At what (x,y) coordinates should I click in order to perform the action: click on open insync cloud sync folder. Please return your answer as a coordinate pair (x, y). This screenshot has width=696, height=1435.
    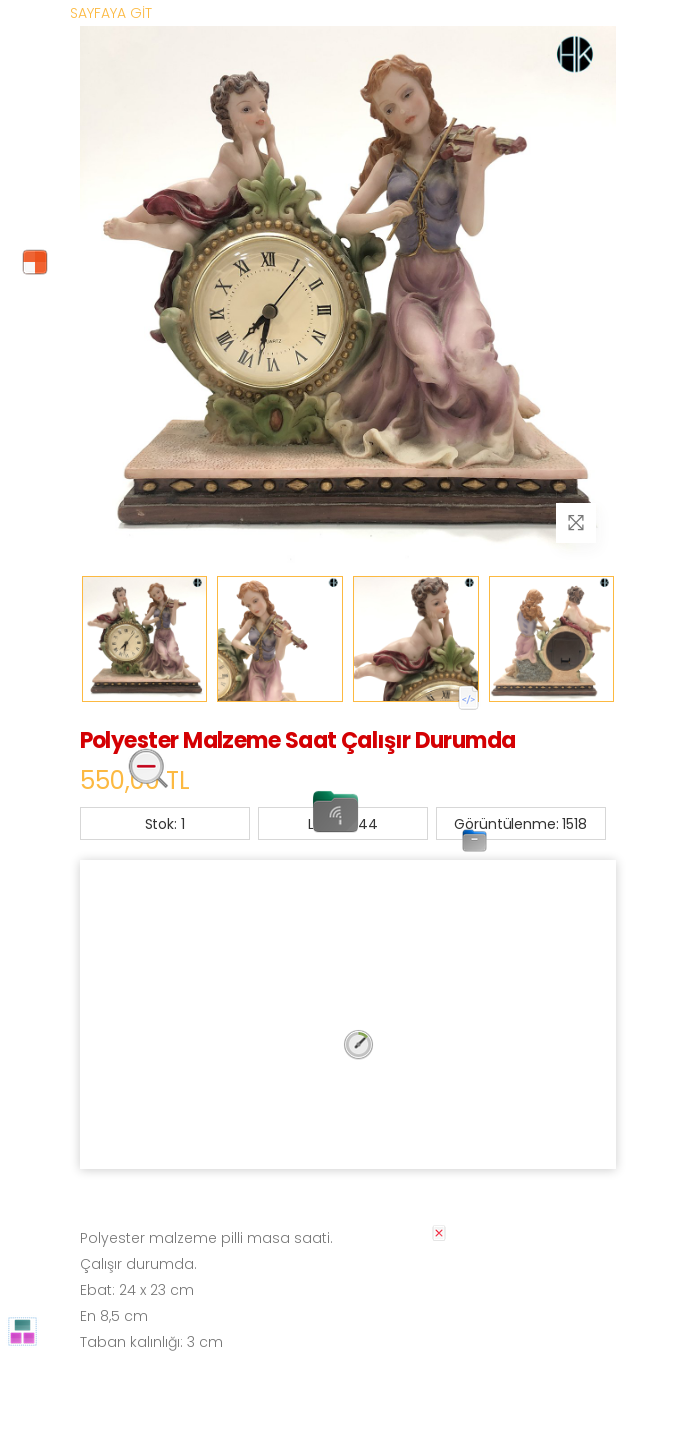
    Looking at the image, I should click on (335, 811).